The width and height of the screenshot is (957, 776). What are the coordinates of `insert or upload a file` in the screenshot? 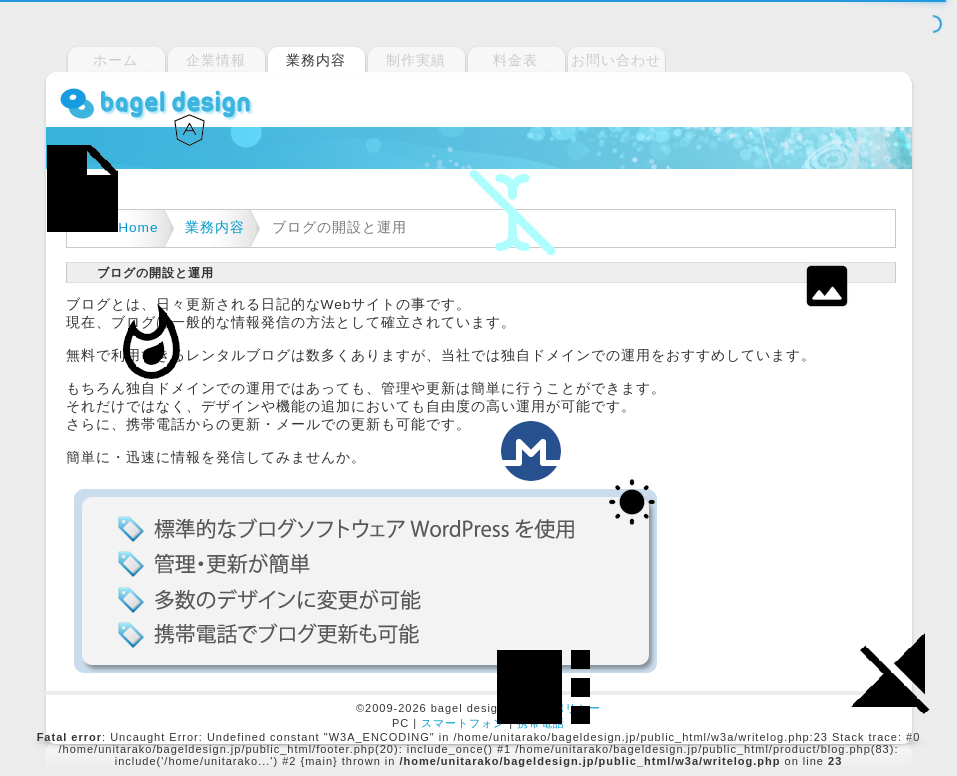 It's located at (82, 188).